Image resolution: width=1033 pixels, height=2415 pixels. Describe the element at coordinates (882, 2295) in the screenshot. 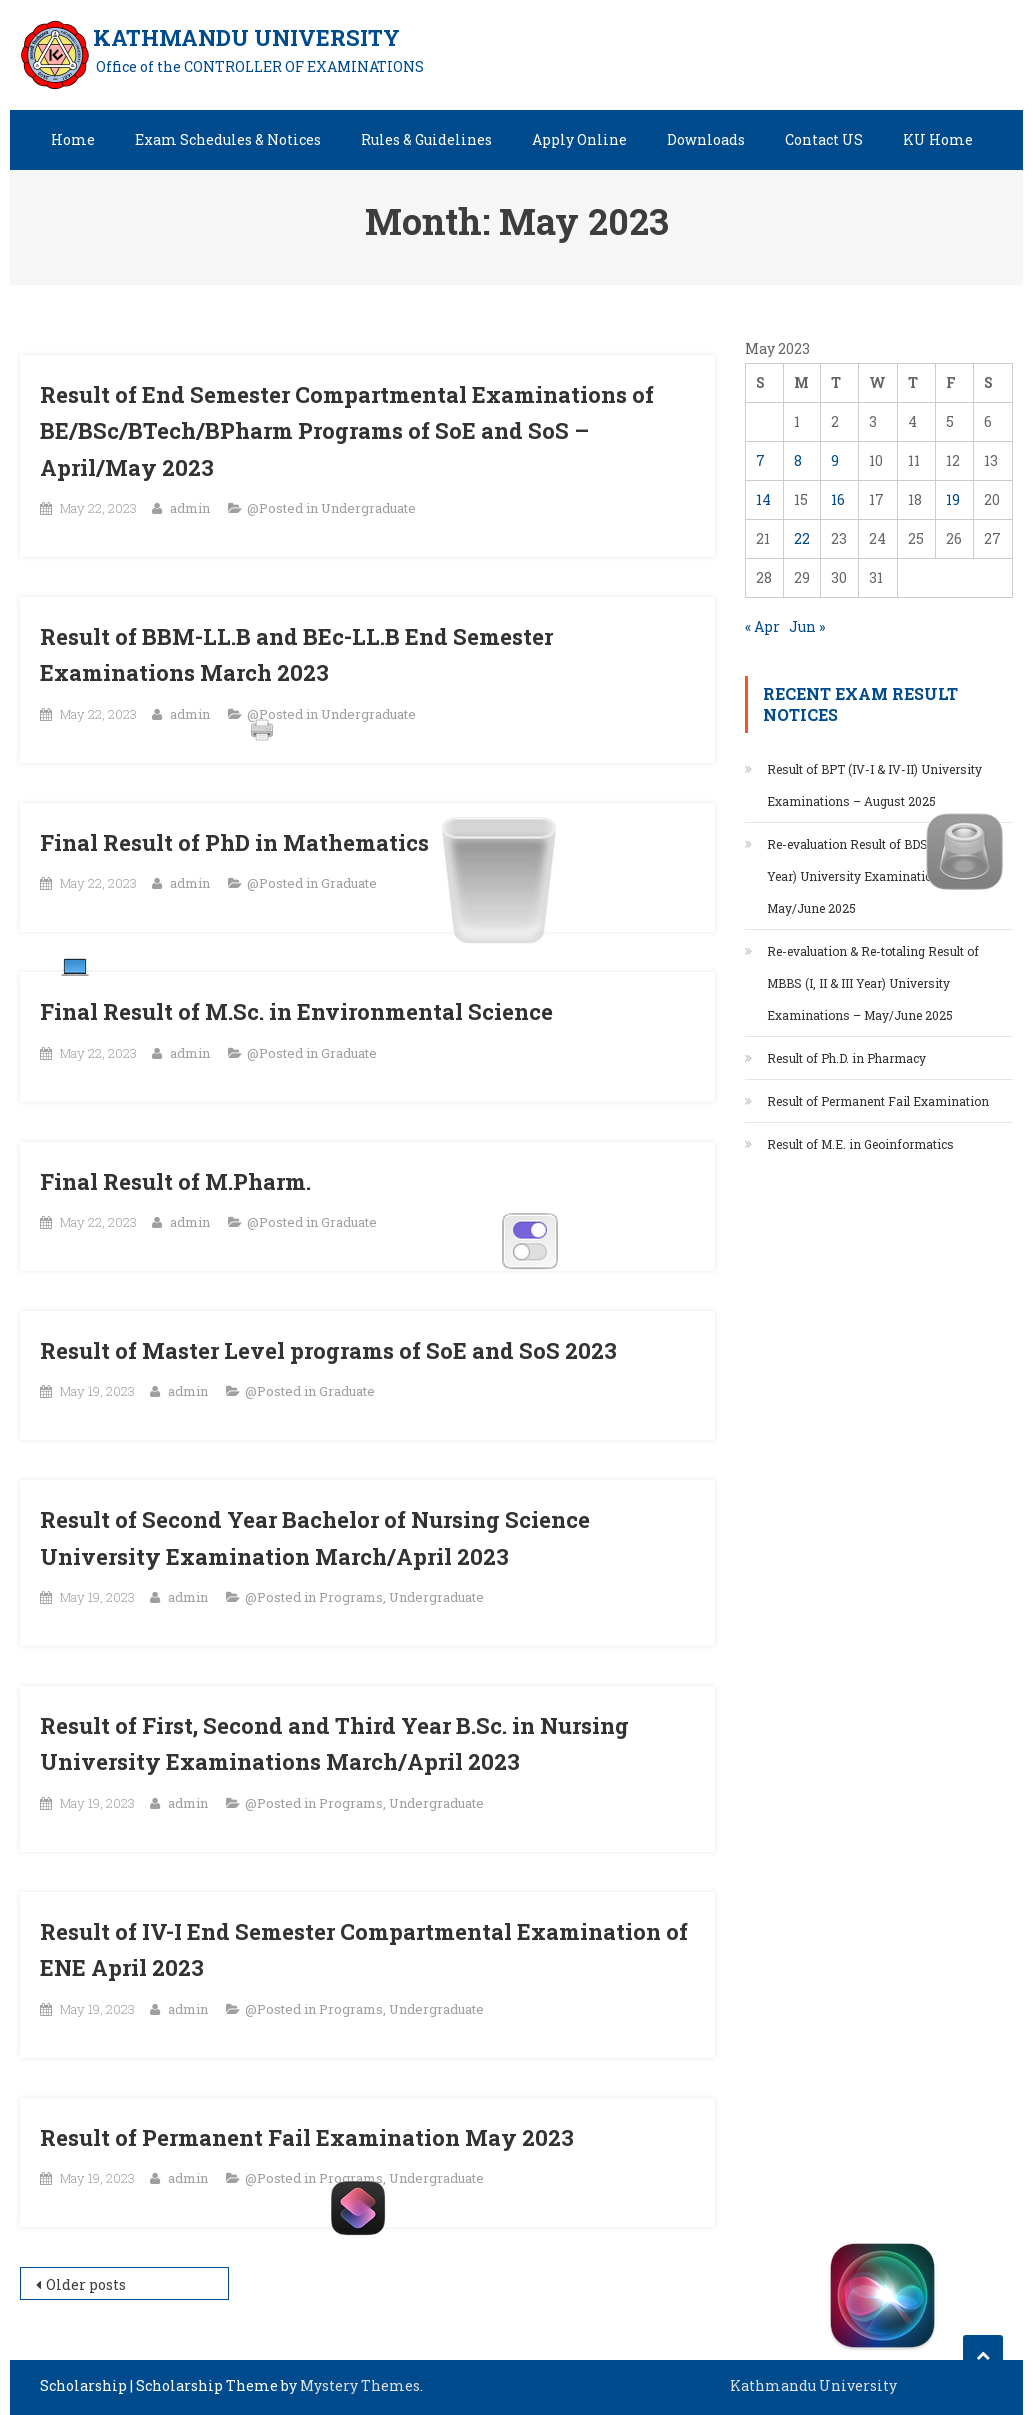

I see `activate Siri voice assistant` at that location.